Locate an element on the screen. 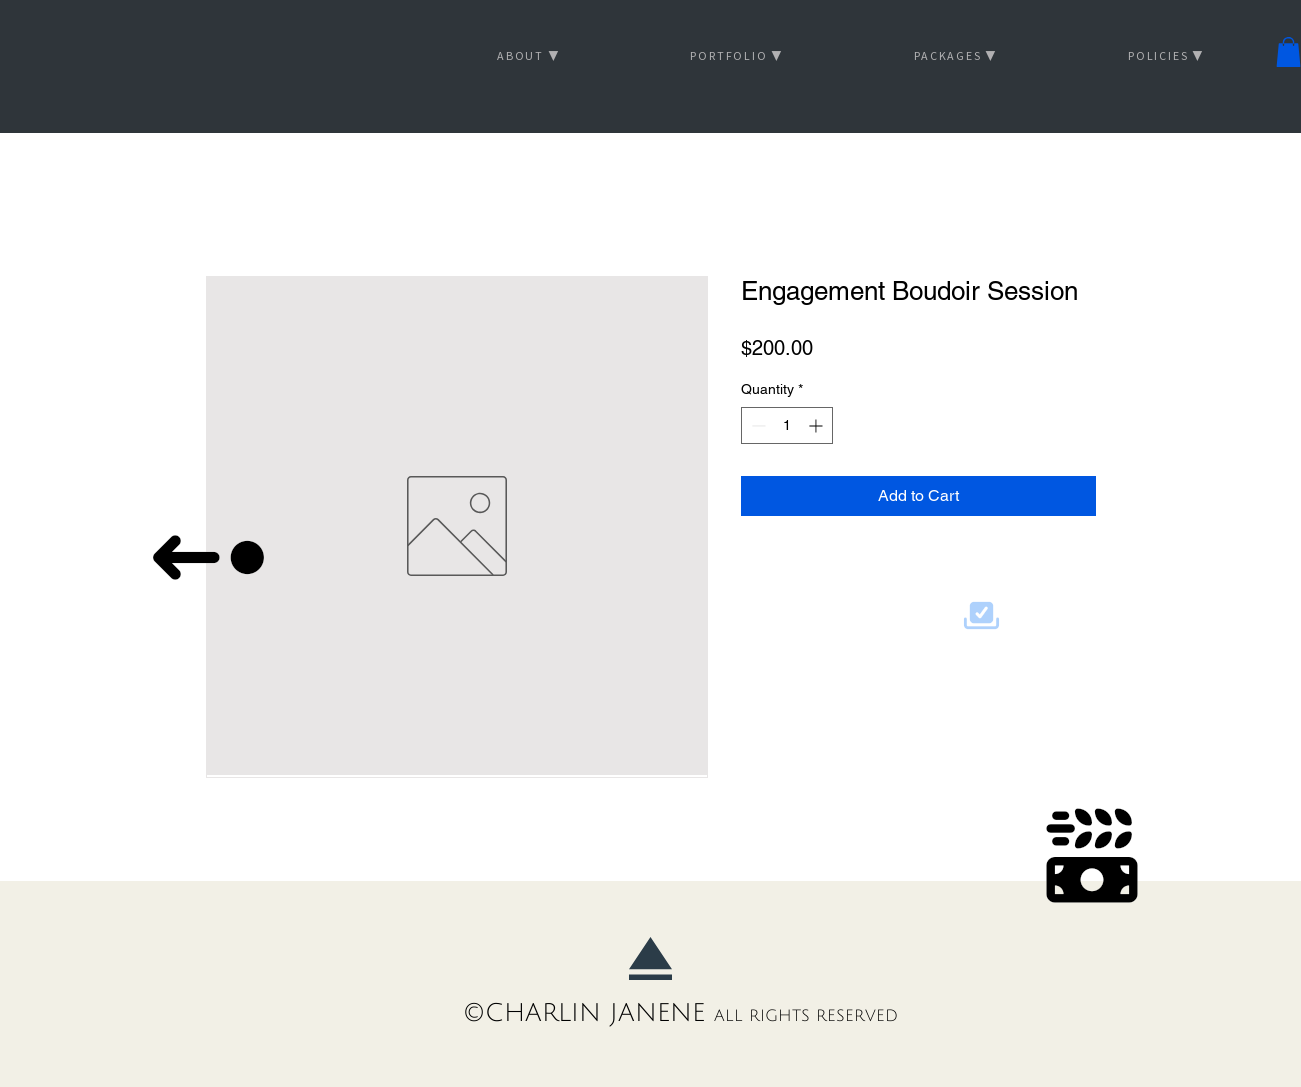  move selected item to the left is located at coordinates (208, 557).